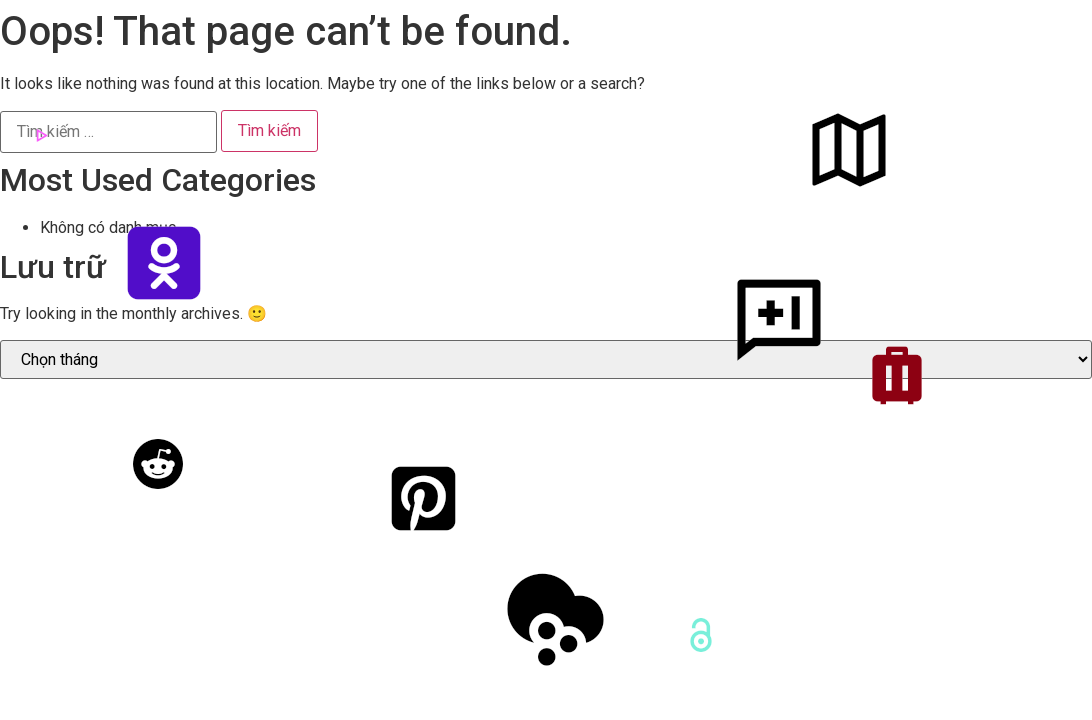 This screenshot has width=1092, height=720. I want to click on open the Reddit app, so click(158, 464).